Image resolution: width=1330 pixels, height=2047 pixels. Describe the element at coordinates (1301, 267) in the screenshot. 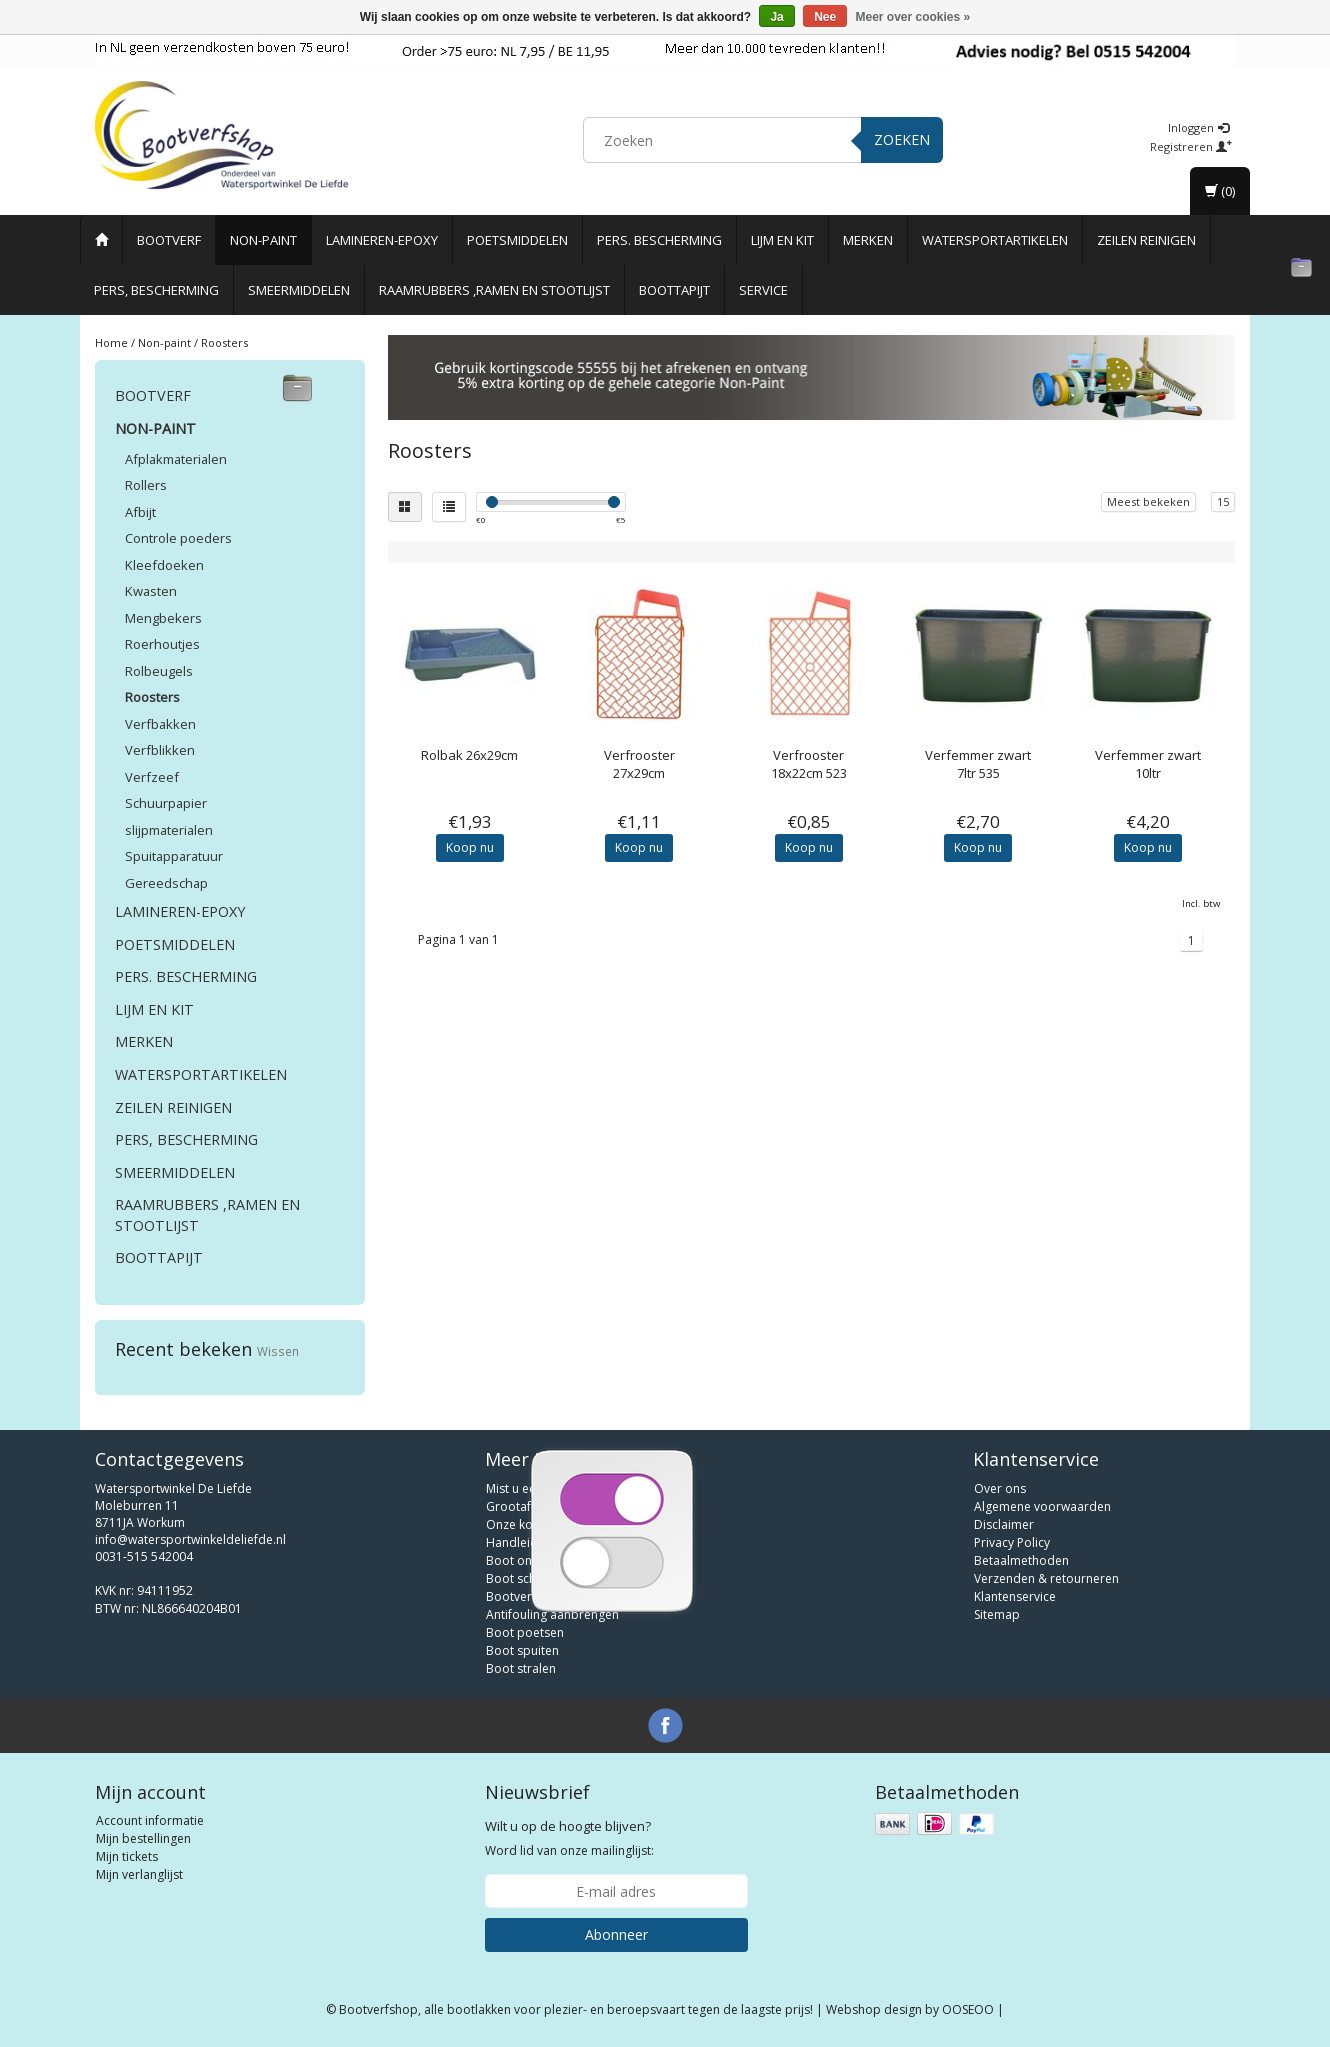

I see `open the file manager app` at that location.